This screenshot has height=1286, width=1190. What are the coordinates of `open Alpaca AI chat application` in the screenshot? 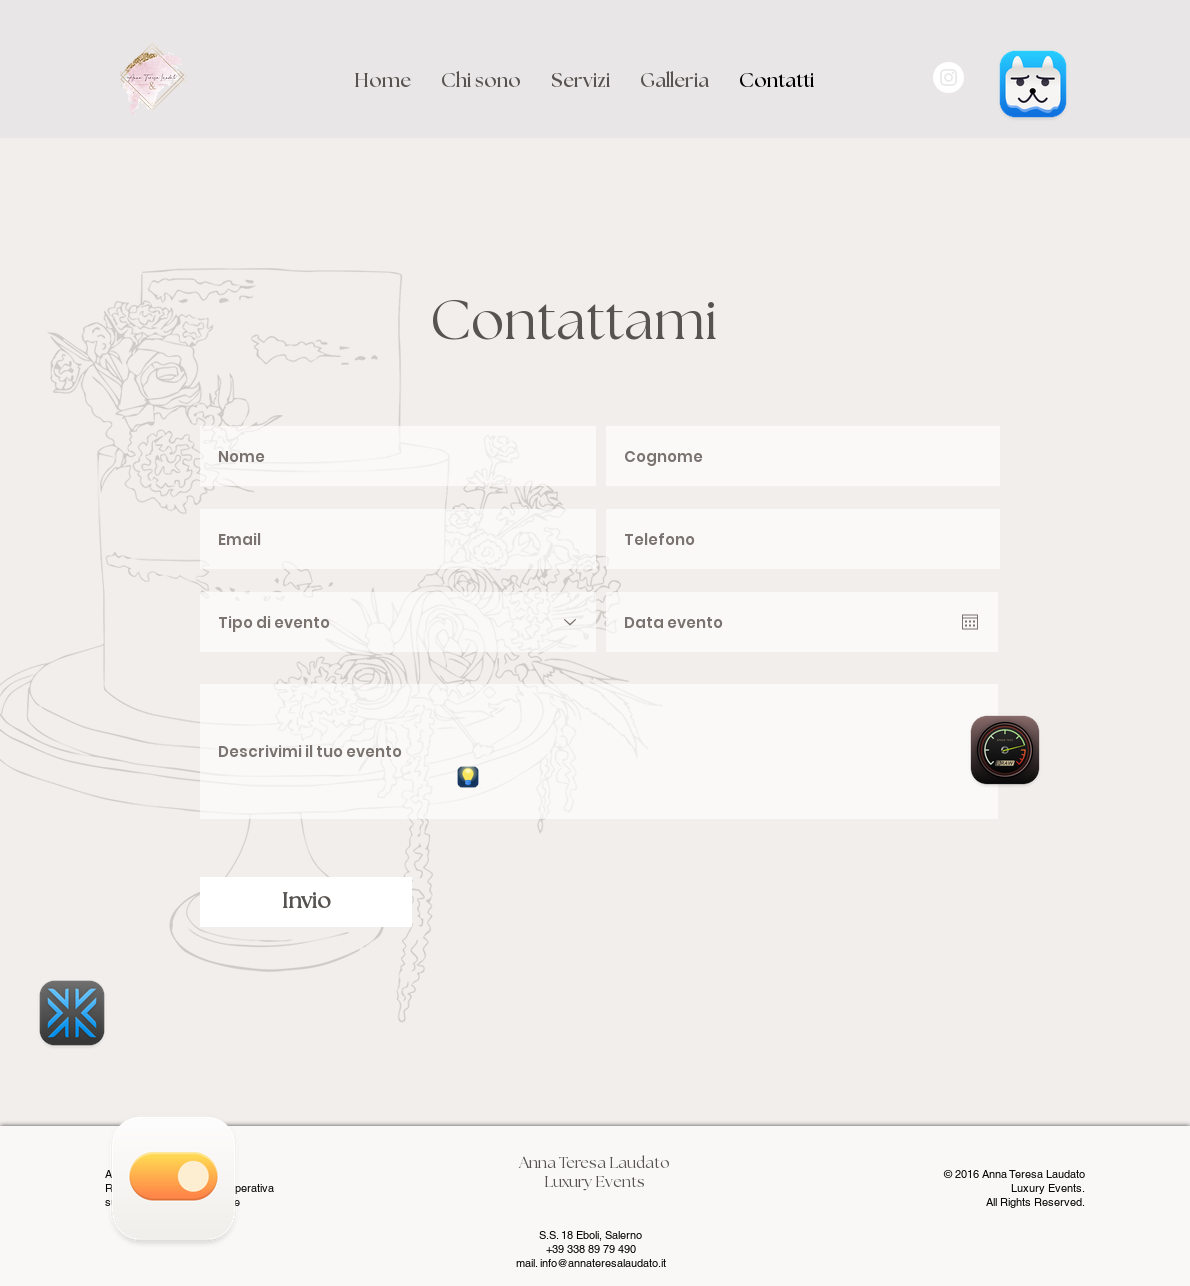 It's located at (1033, 84).